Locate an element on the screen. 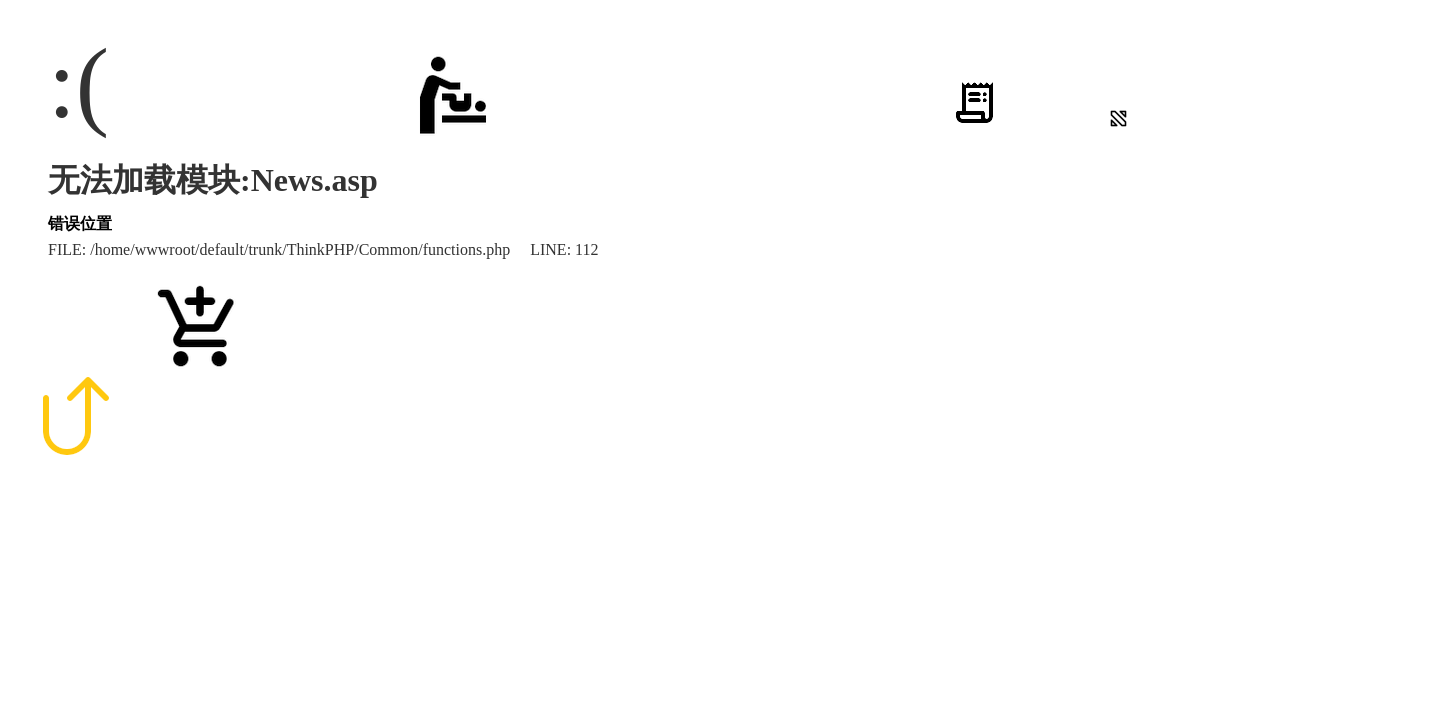 This screenshot has height=720, width=1440. view transaction history or receipts is located at coordinates (974, 102).